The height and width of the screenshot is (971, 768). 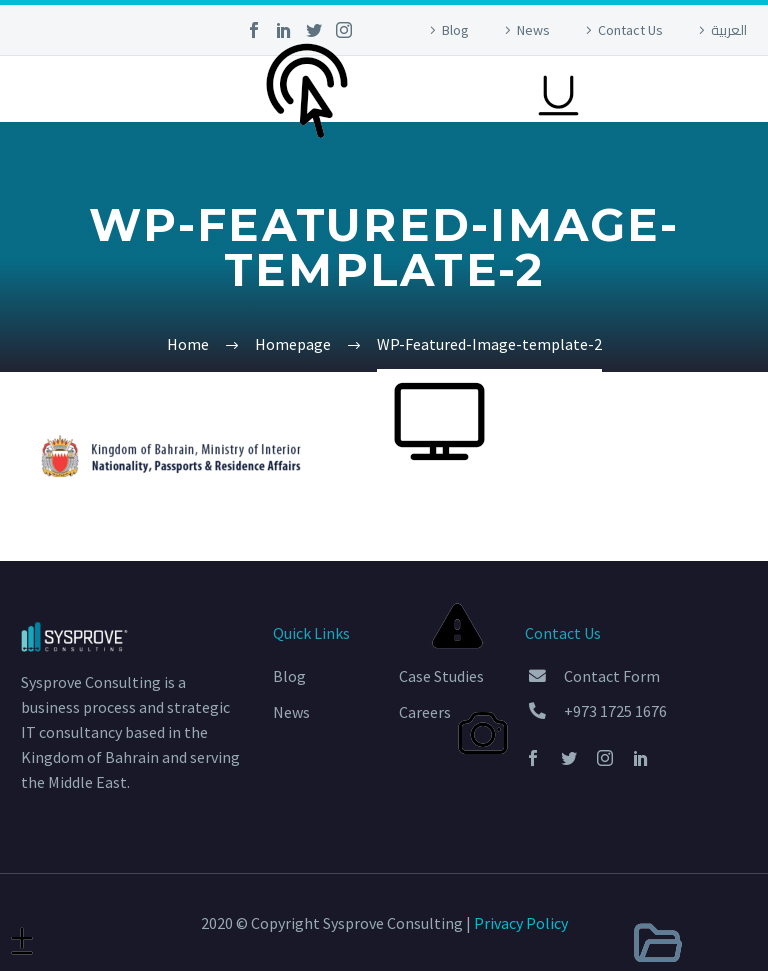 I want to click on view differences between file versions, so click(x=22, y=941).